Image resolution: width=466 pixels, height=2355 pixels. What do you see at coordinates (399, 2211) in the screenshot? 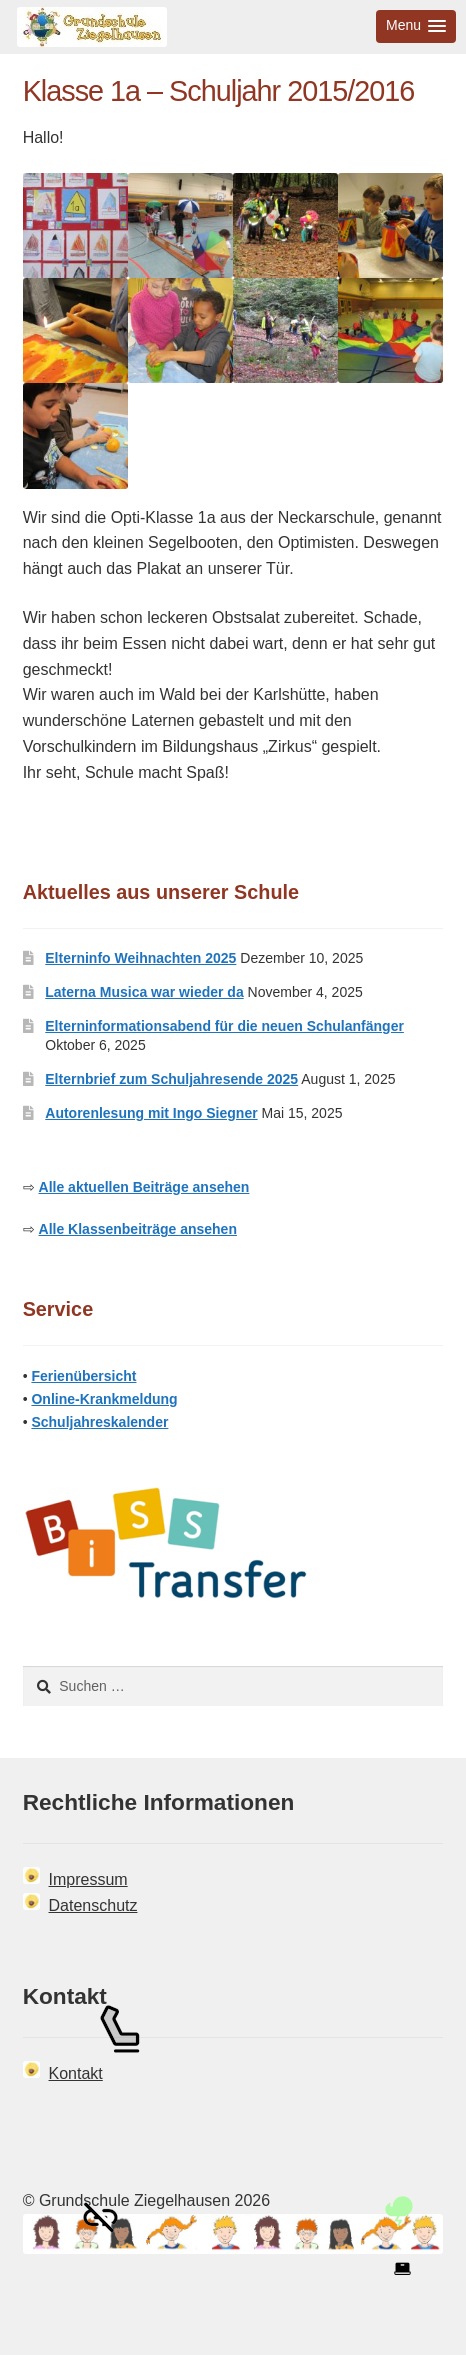
I see `indicates thunderstorm or severe weather conditions` at bounding box center [399, 2211].